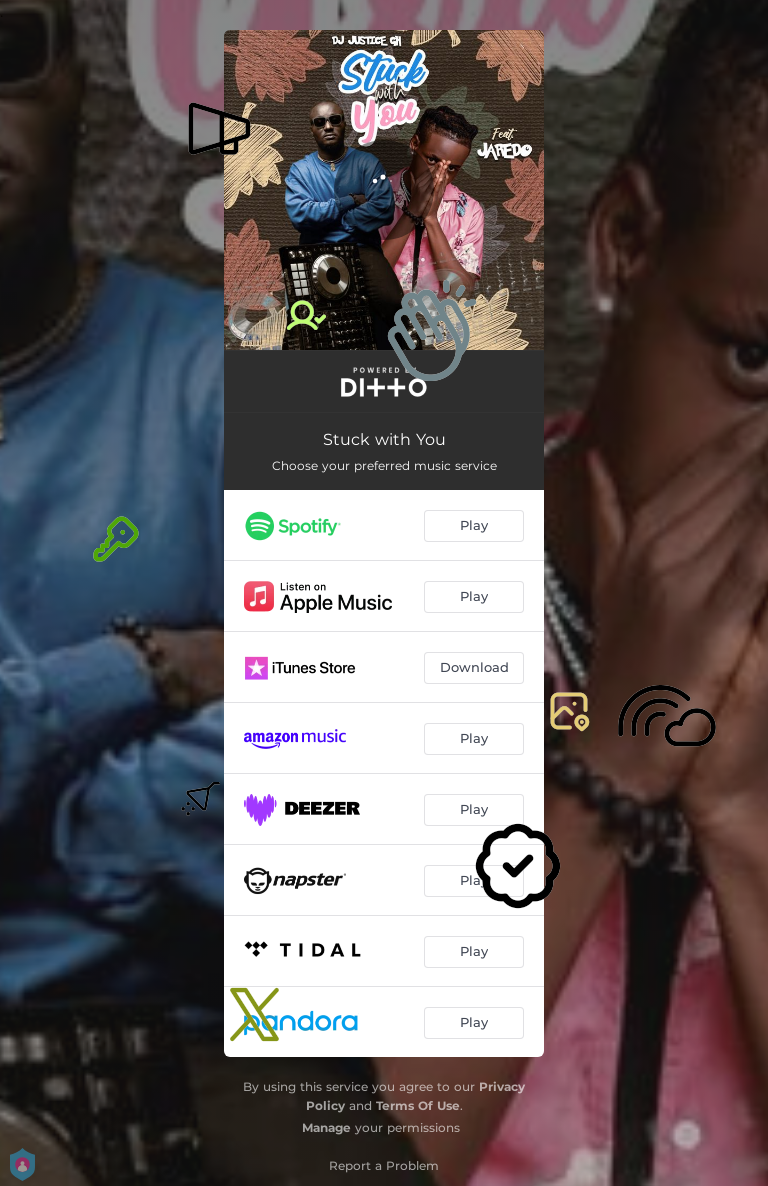 The width and height of the screenshot is (768, 1186). What do you see at coordinates (200, 797) in the screenshot?
I see `access bathroom or shower facilities` at bounding box center [200, 797].